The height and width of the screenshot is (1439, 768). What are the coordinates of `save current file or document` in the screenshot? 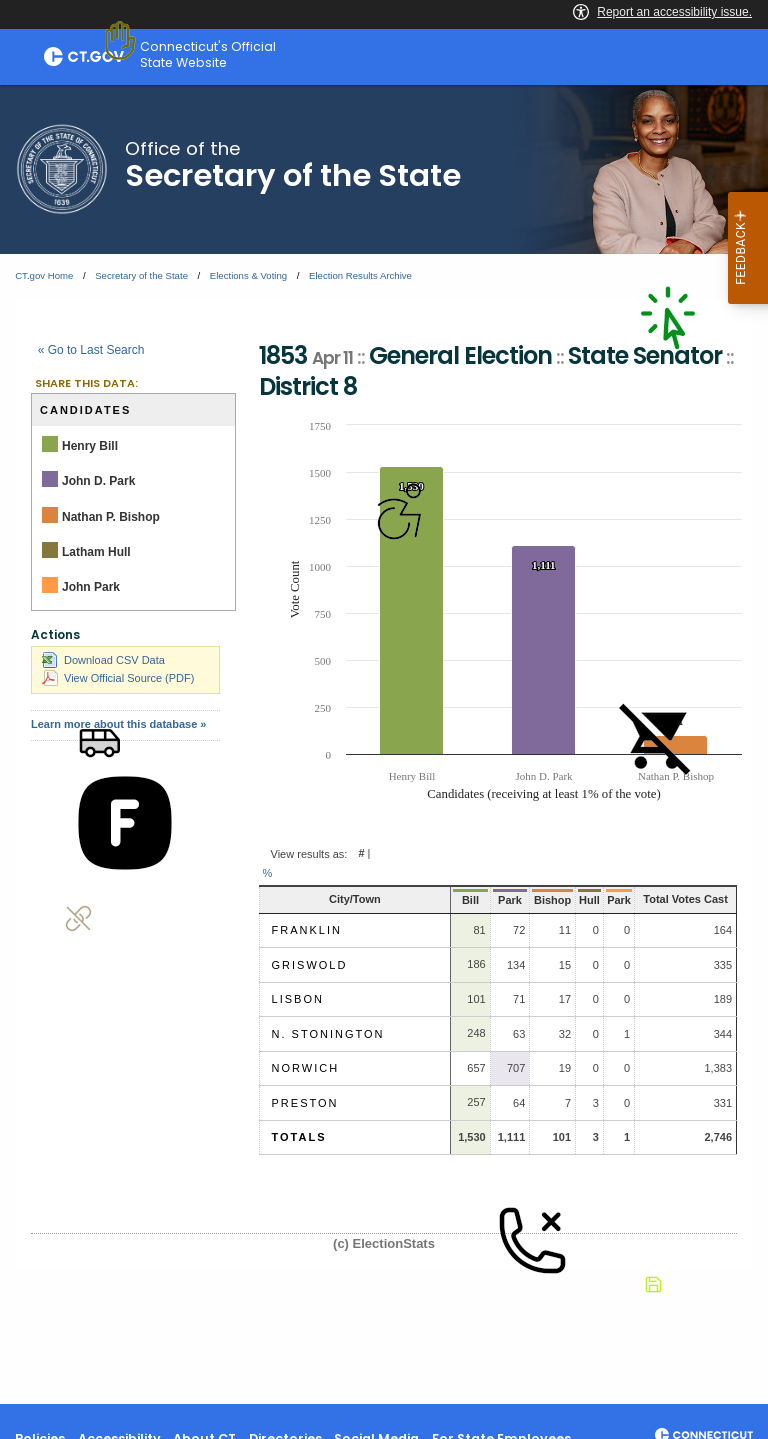 It's located at (653, 1284).